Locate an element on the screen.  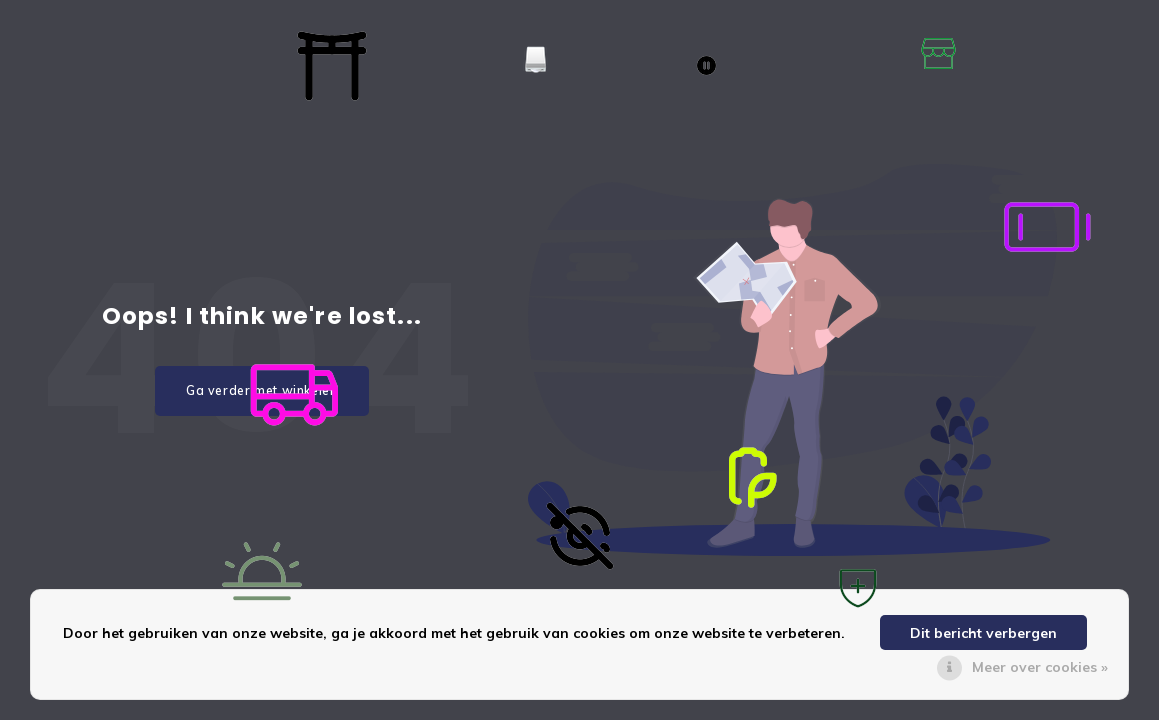
track your delivery status is located at coordinates (291, 390).